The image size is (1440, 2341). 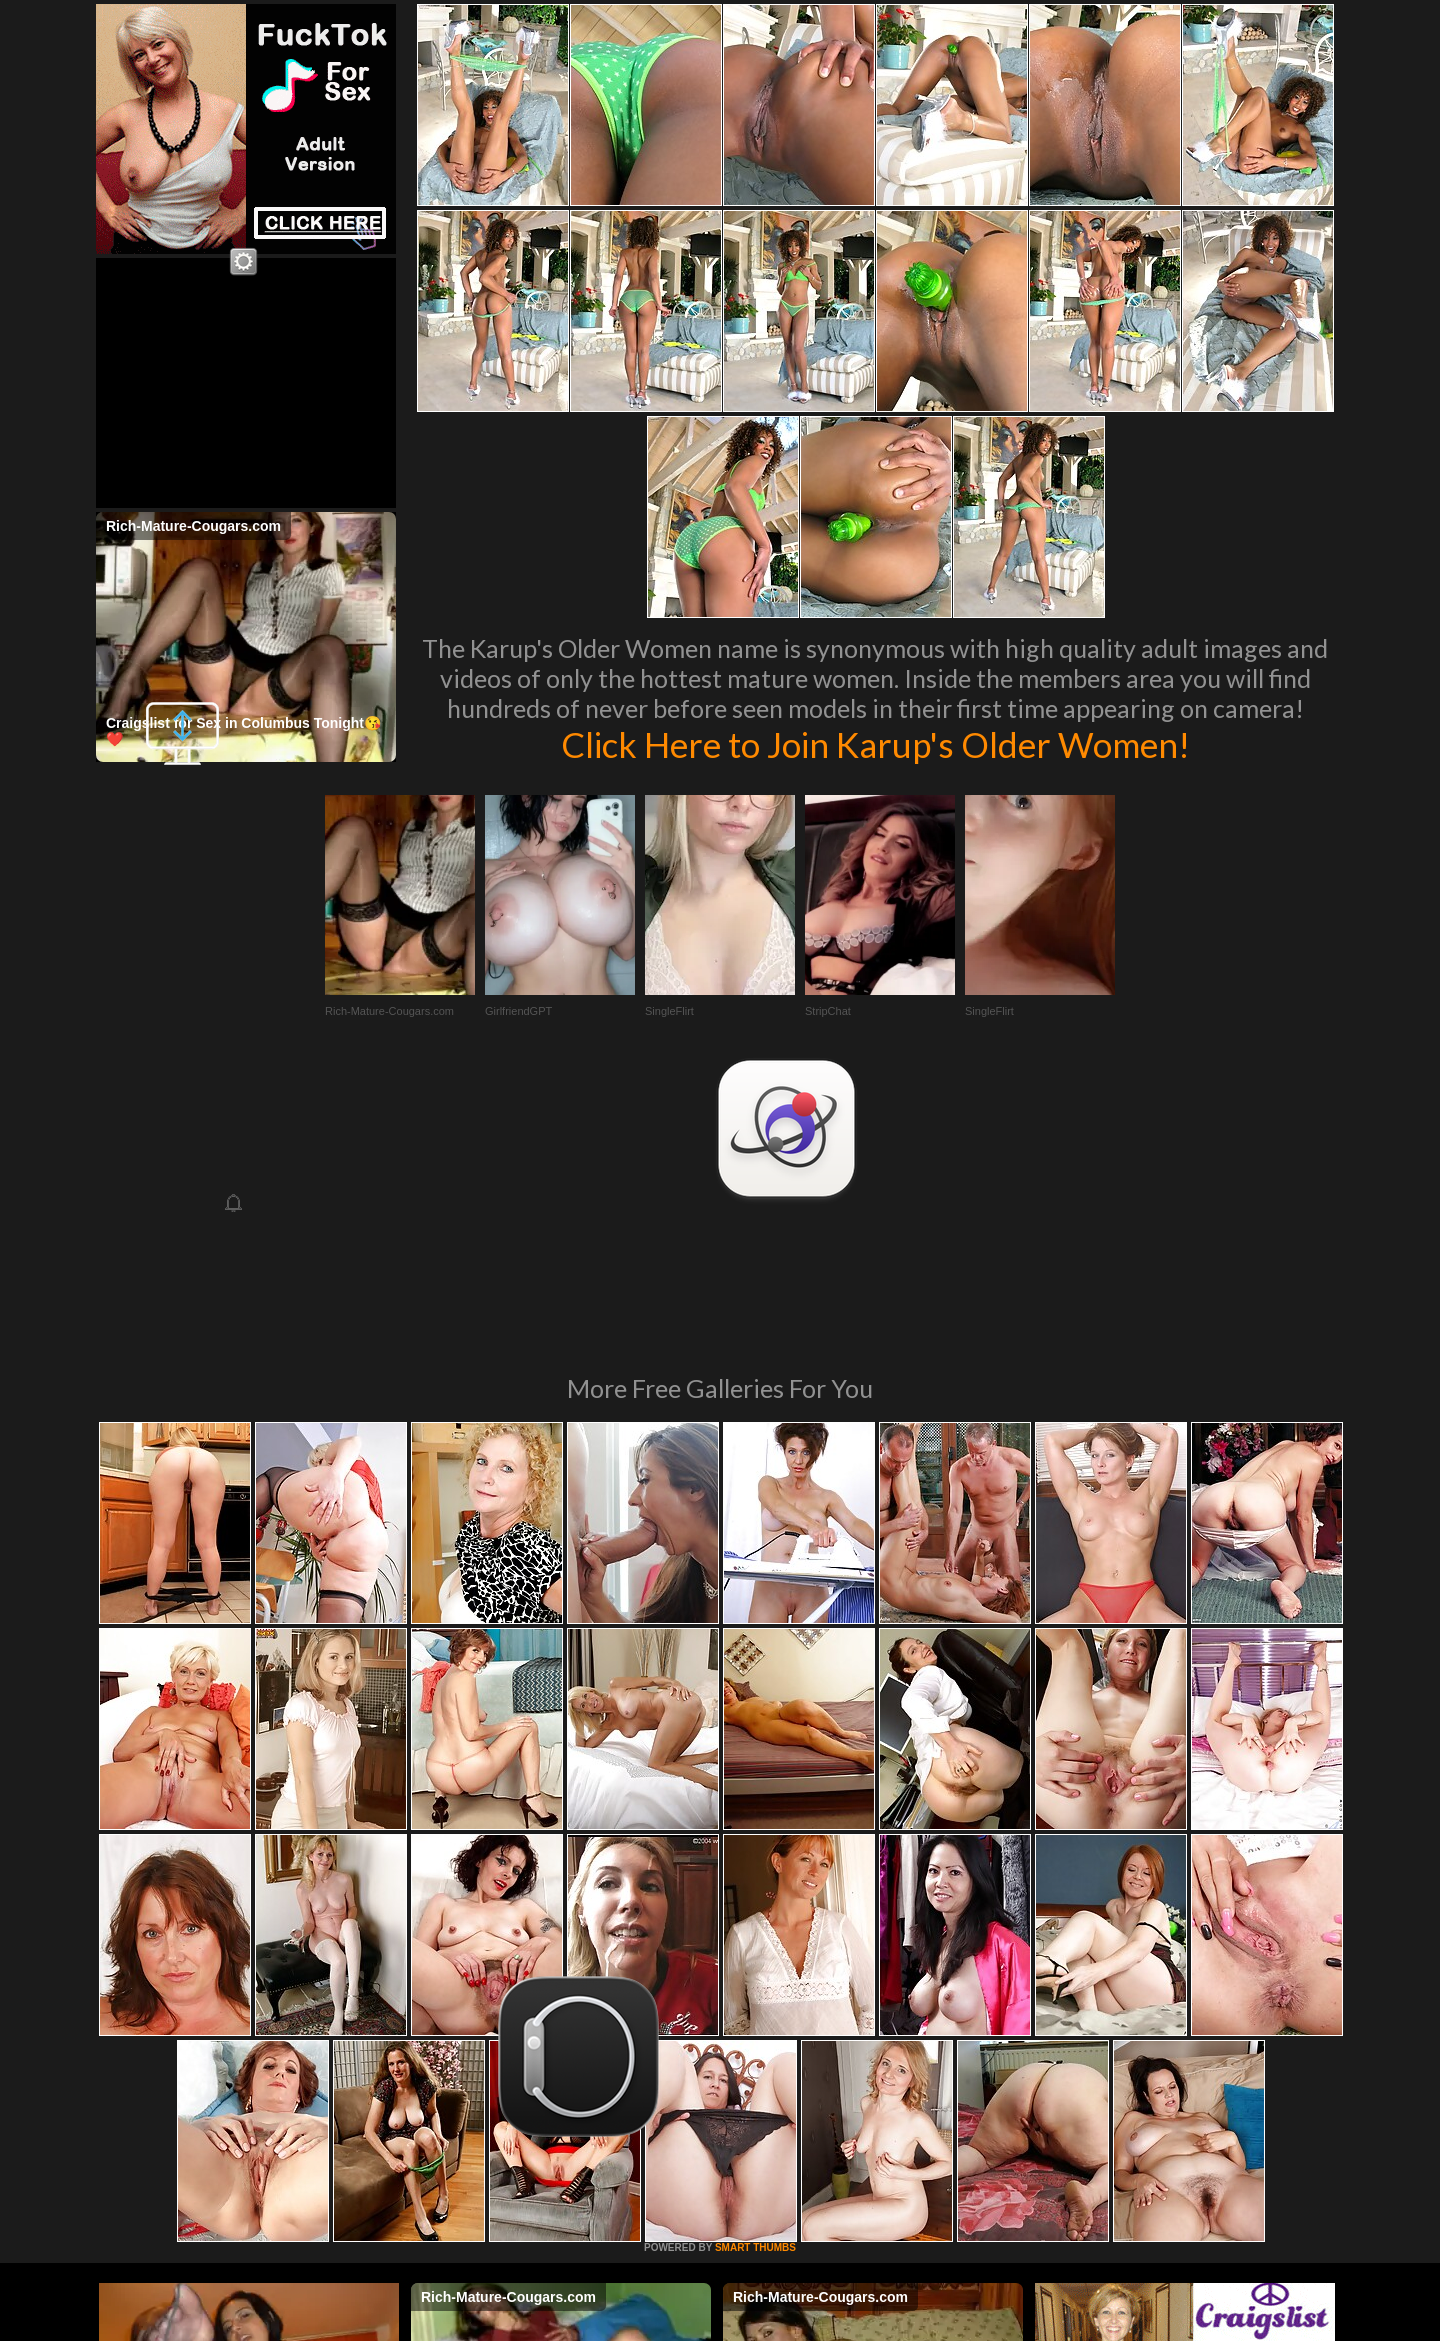 What do you see at coordinates (243, 261) in the screenshot?
I see `executable application file` at bounding box center [243, 261].